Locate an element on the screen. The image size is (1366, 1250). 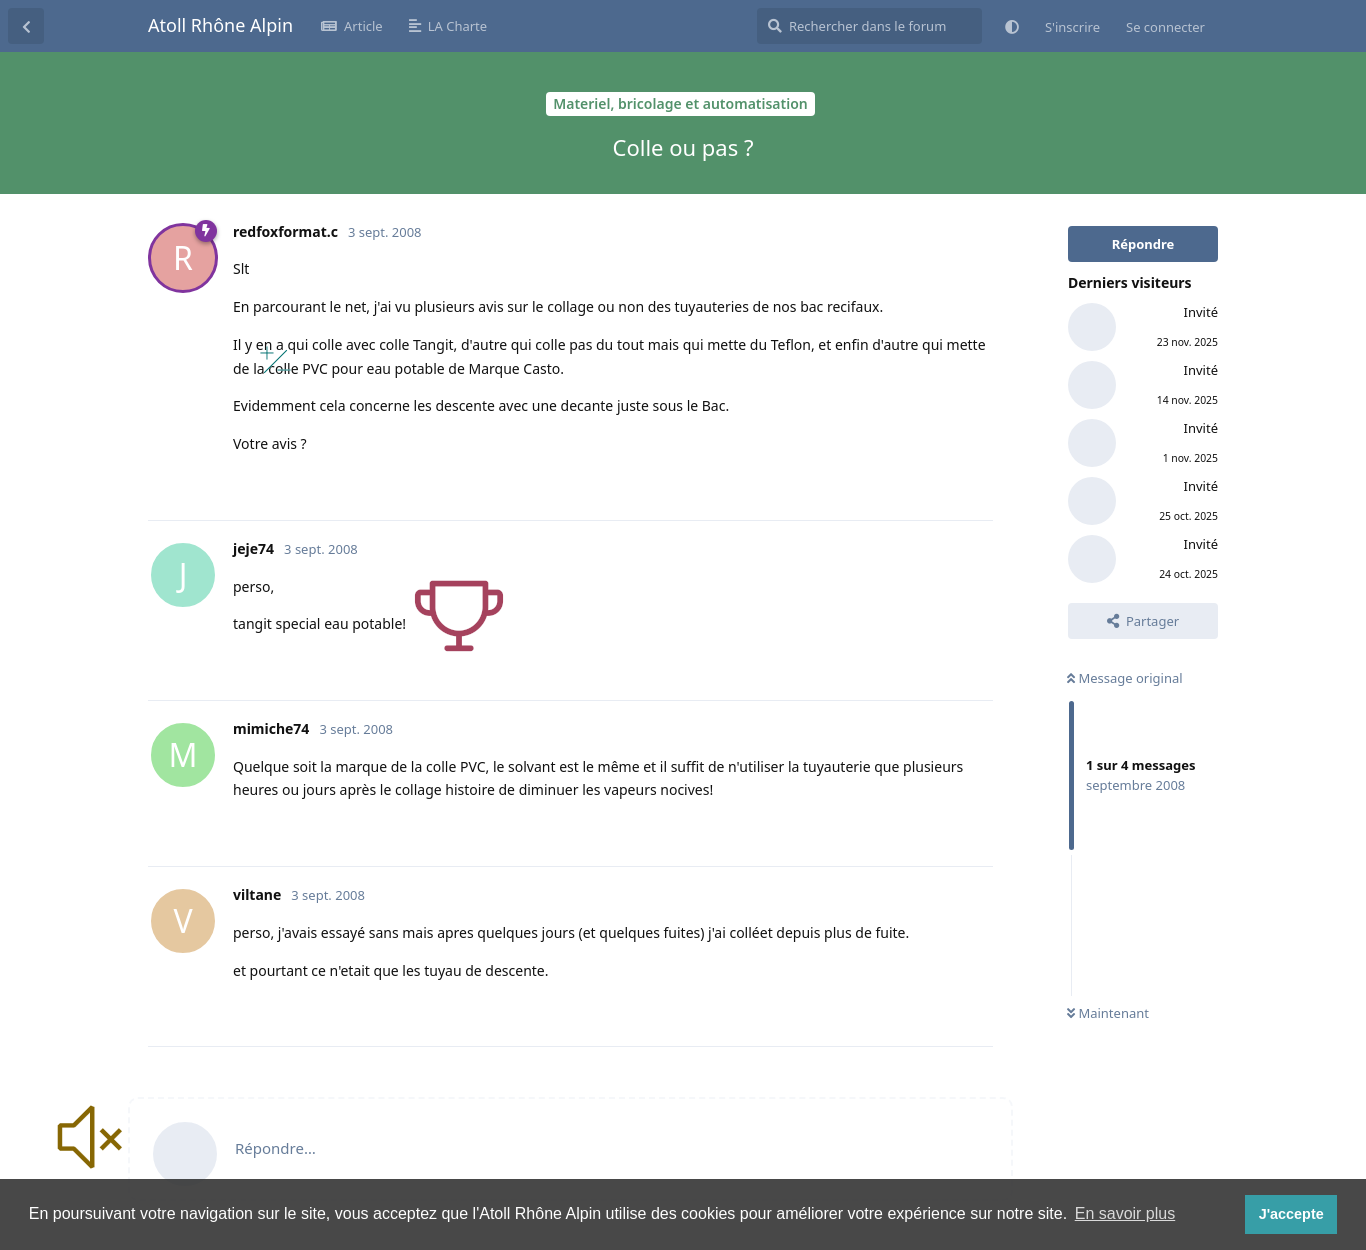
view achievements or awards is located at coordinates (459, 613).